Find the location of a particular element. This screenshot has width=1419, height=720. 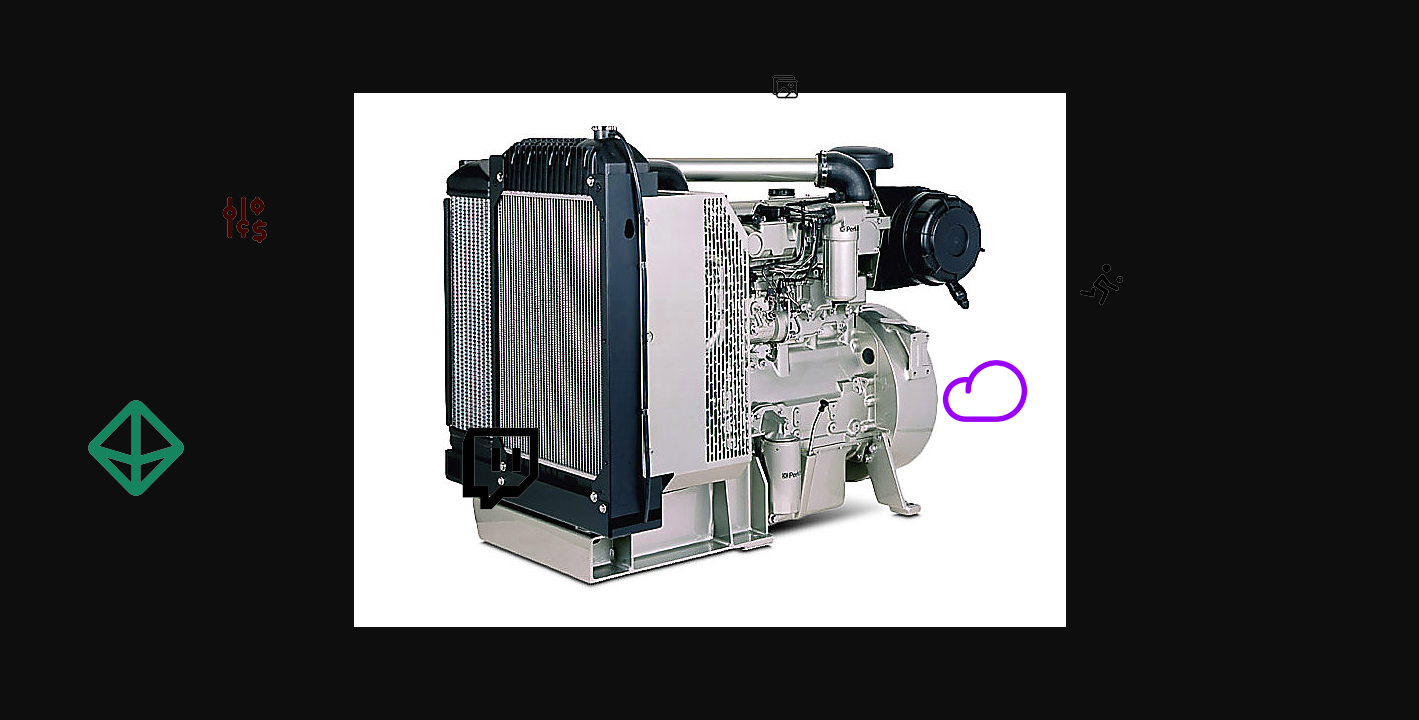

access volleyball or beach sports activities is located at coordinates (1102, 284).